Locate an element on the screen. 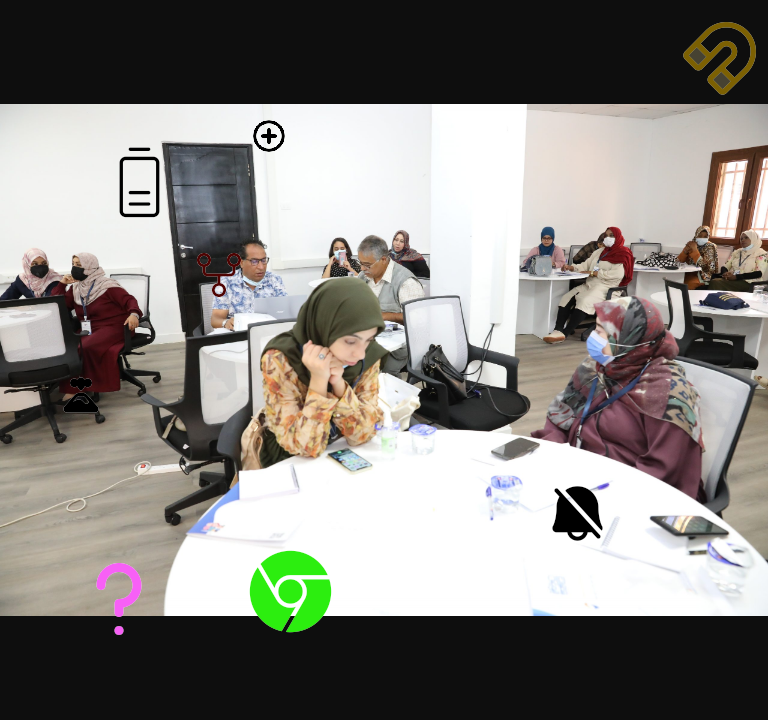 The image size is (768, 720). fork a repository or branch is located at coordinates (219, 275).